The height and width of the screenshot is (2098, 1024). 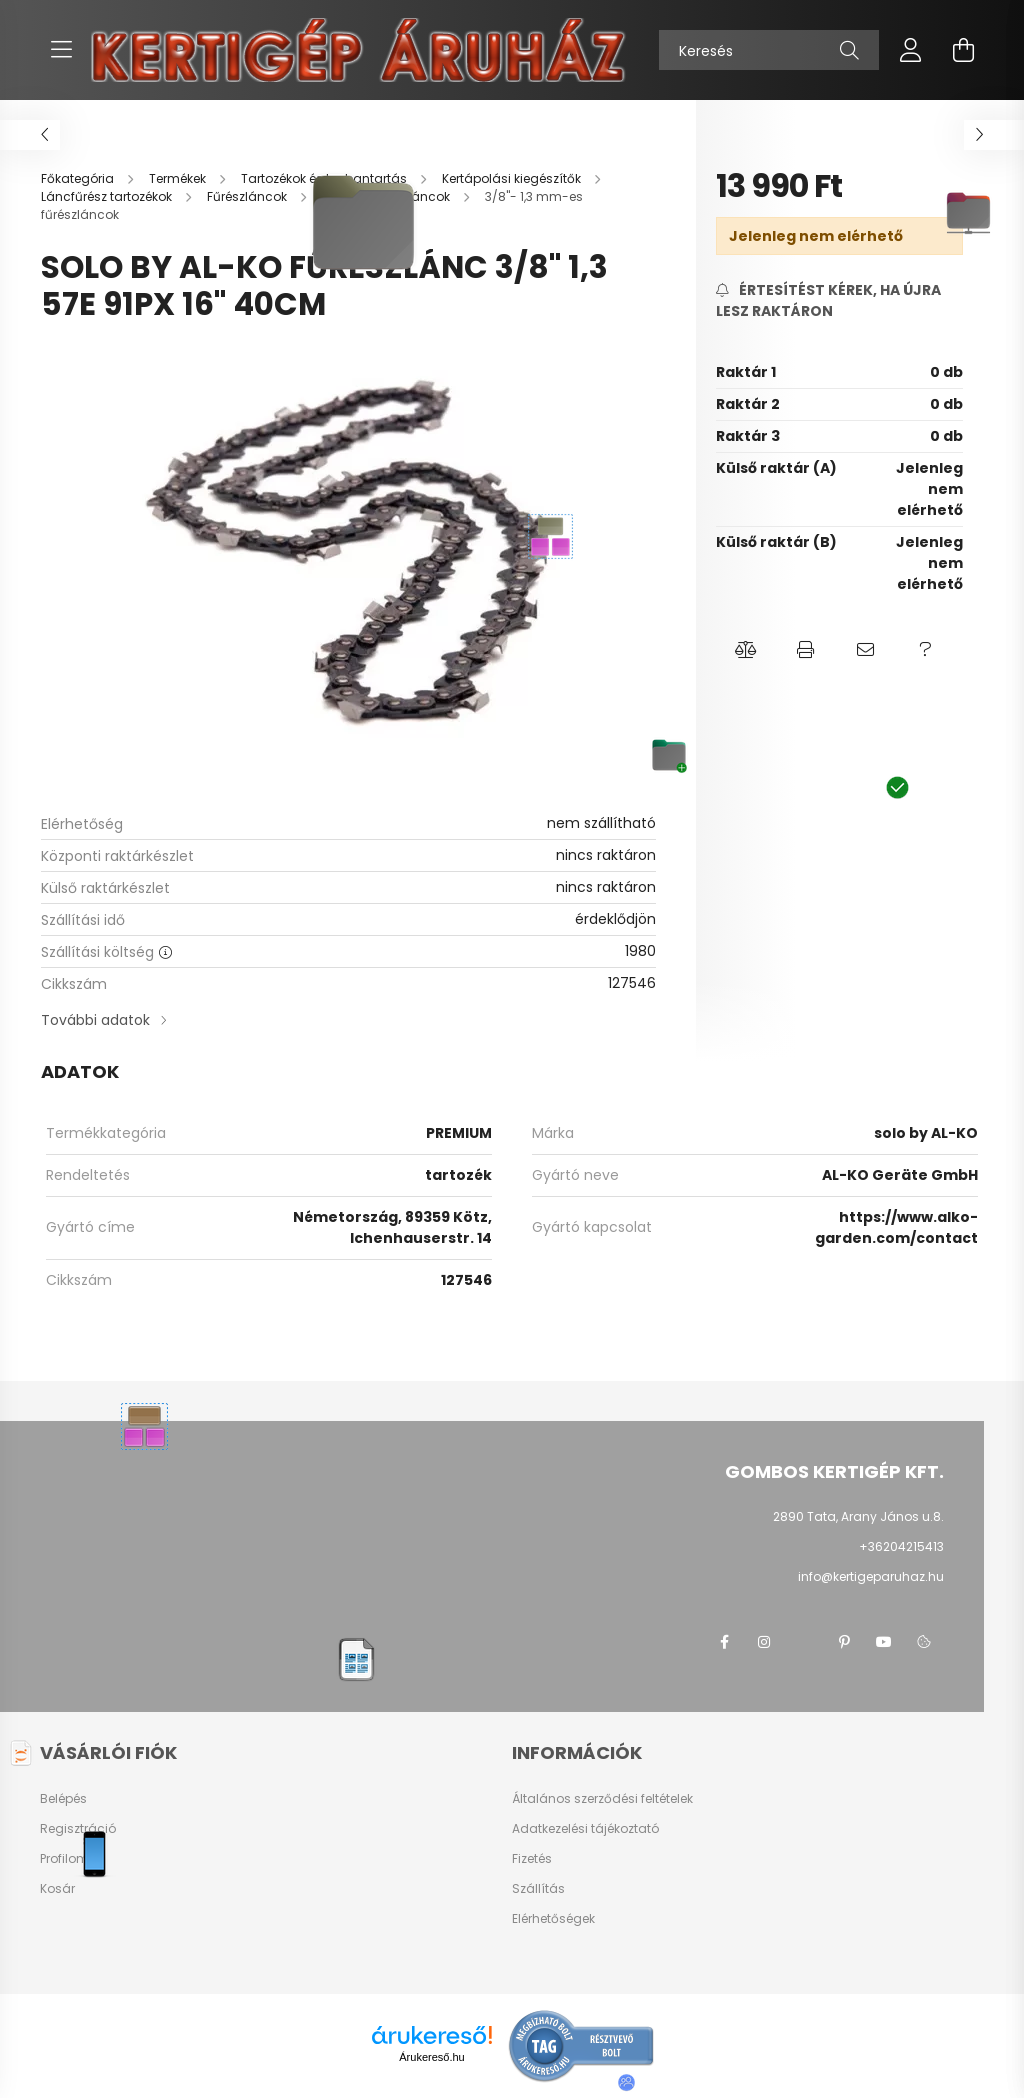 What do you see at coordinates (21, 1753) in the screenshot?
I see `jupyter notebook file` at bounding box center [21, 1753].